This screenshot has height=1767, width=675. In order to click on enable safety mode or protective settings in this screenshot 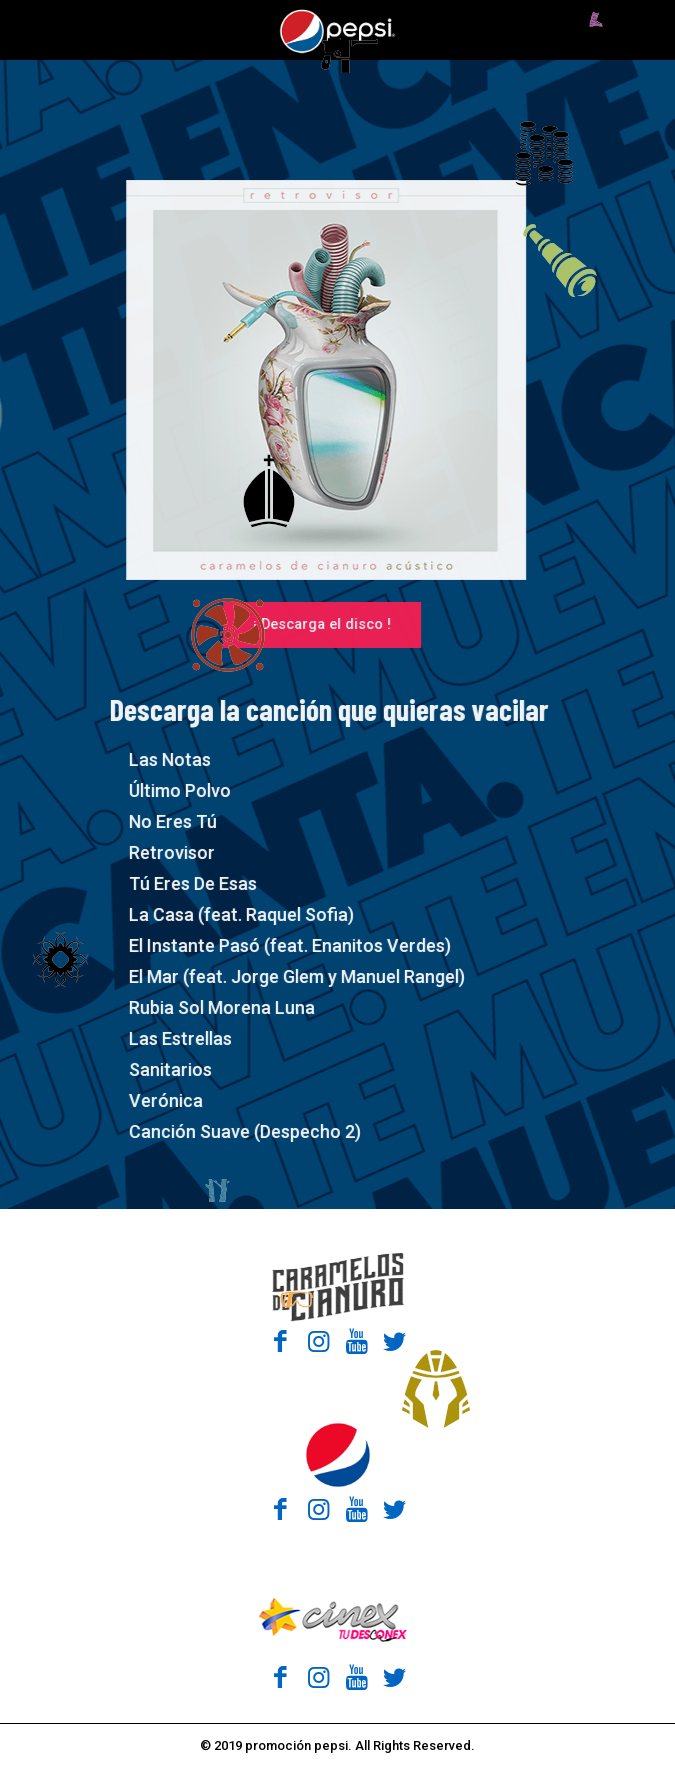, I will do `click(296, 1299)`.